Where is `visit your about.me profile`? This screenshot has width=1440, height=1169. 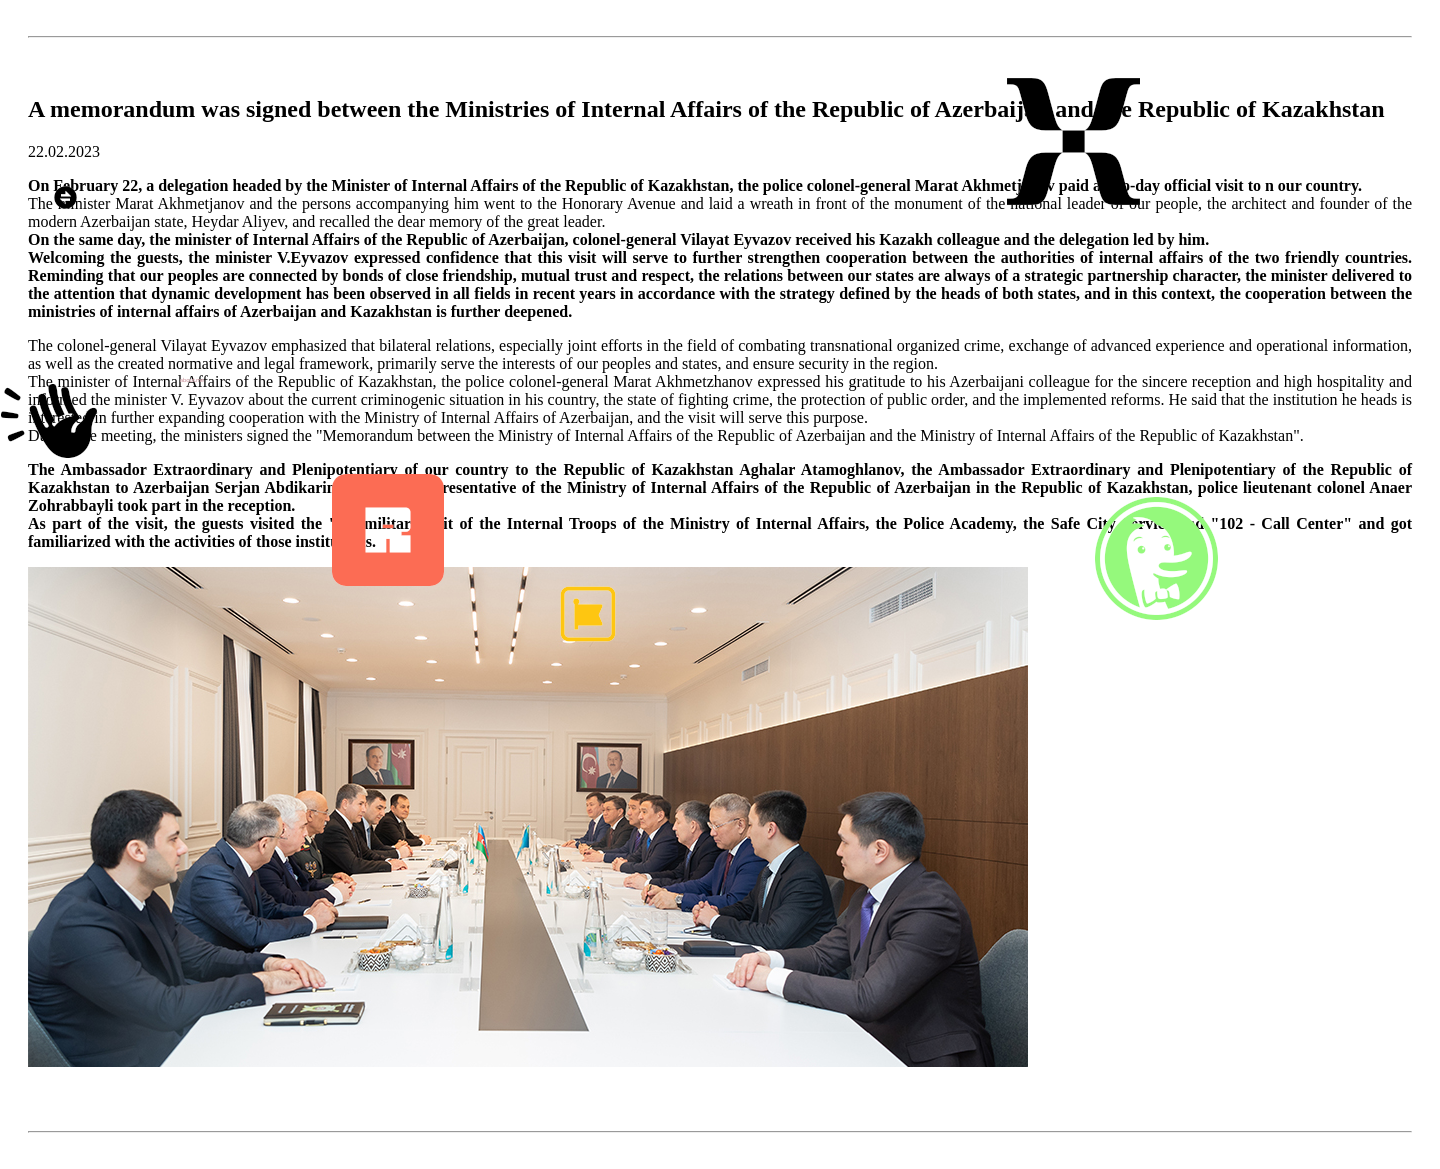 visit your about.me profile is located at coordinates (192, 380).